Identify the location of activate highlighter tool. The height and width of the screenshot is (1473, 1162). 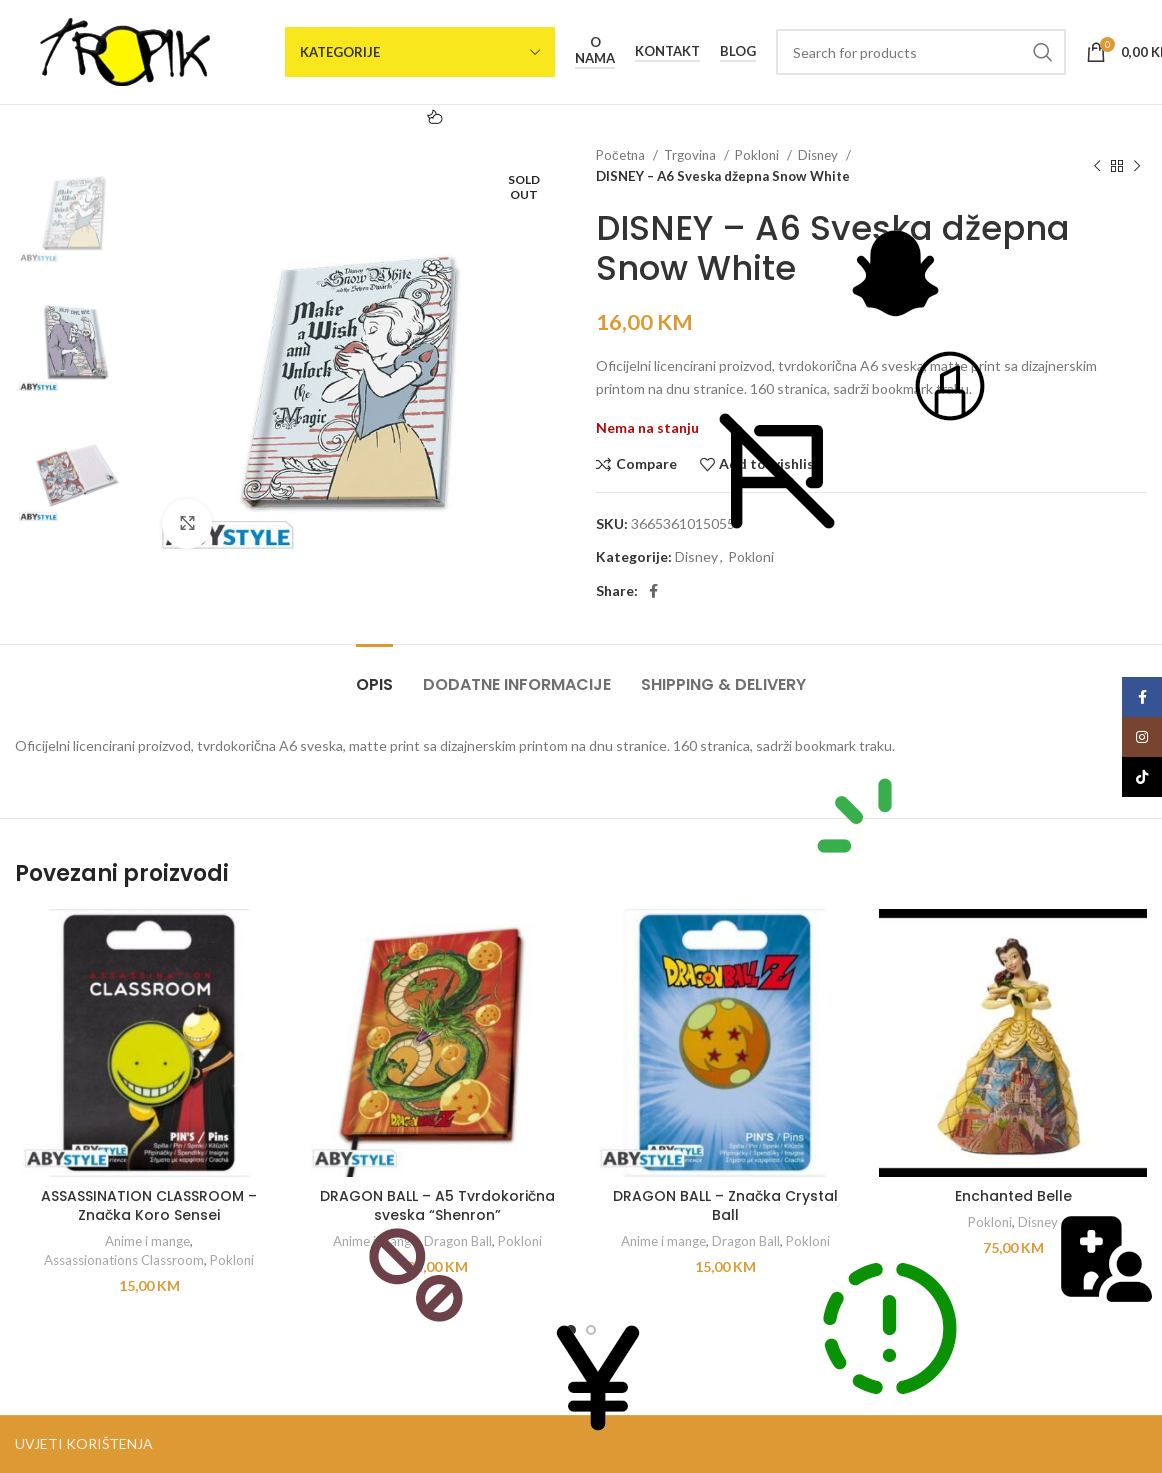
(950, 386).